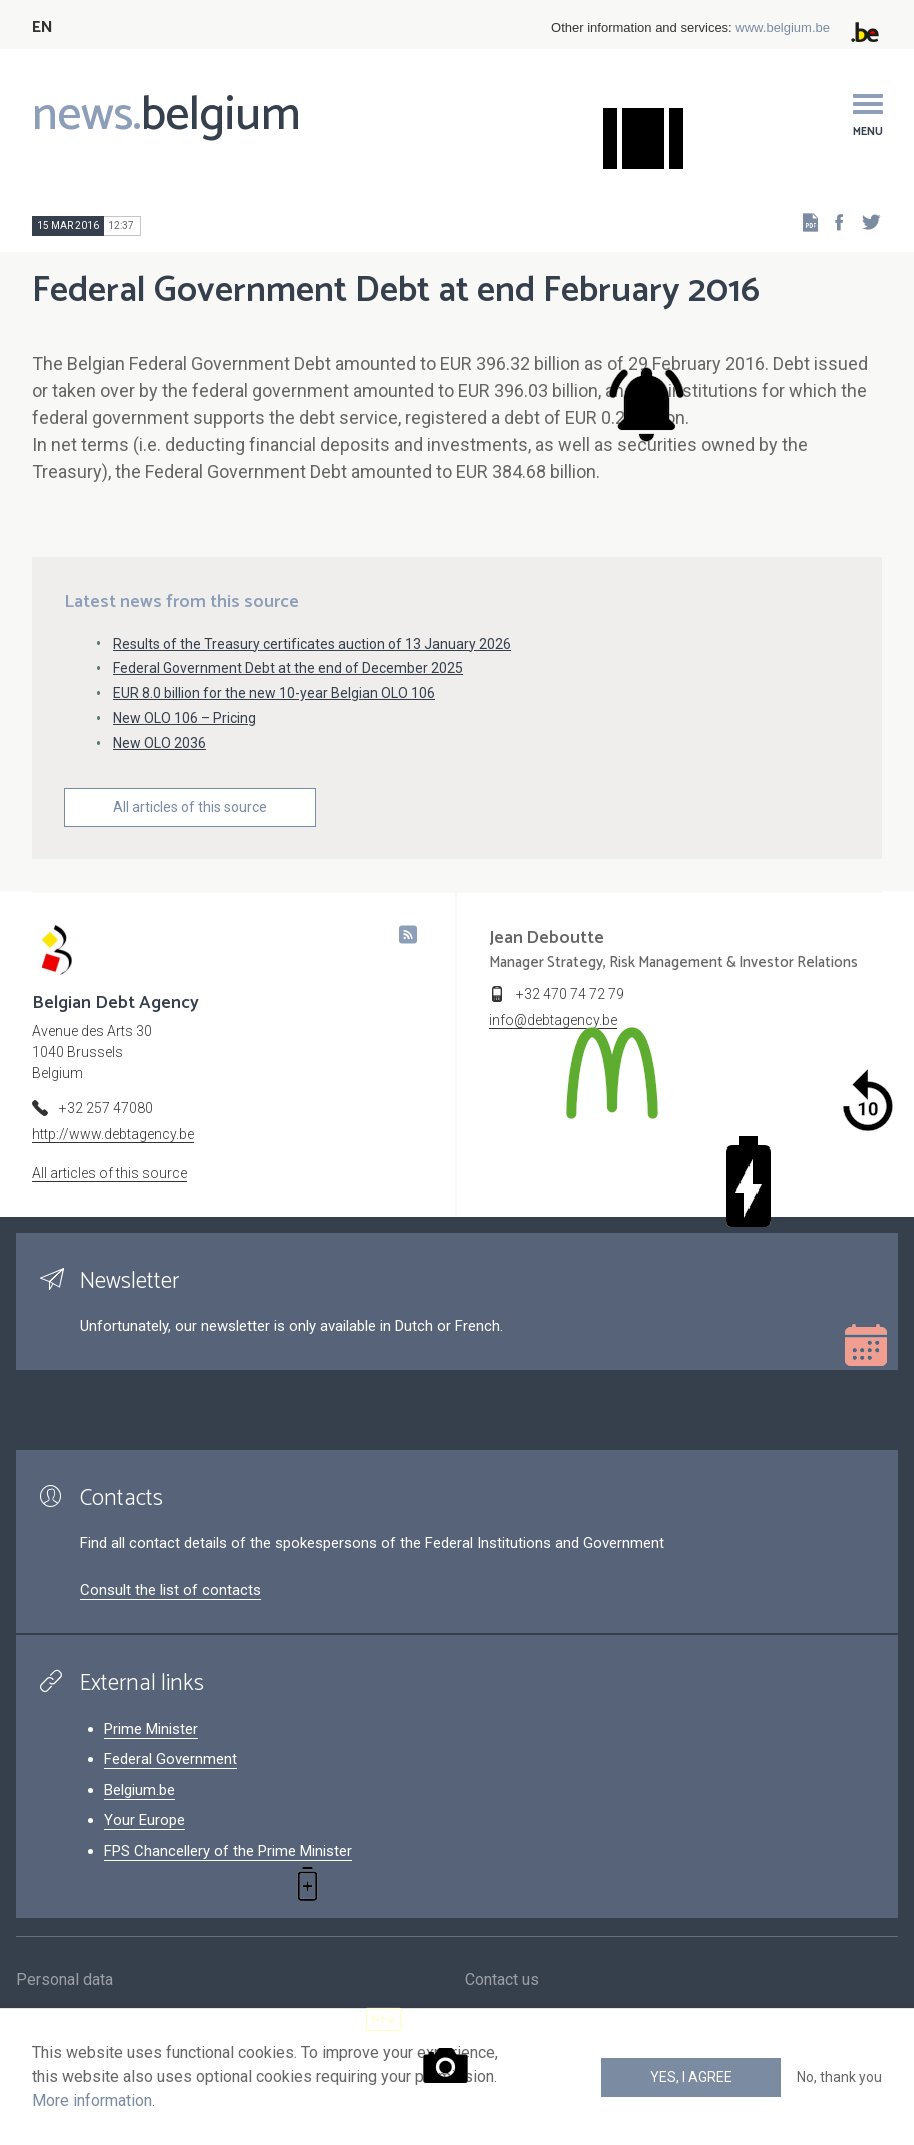  What do you see at coordinates (612, 1073) in the screenshot?
I see `open the McDonald's app or website` at bounding box center [612, 1073].